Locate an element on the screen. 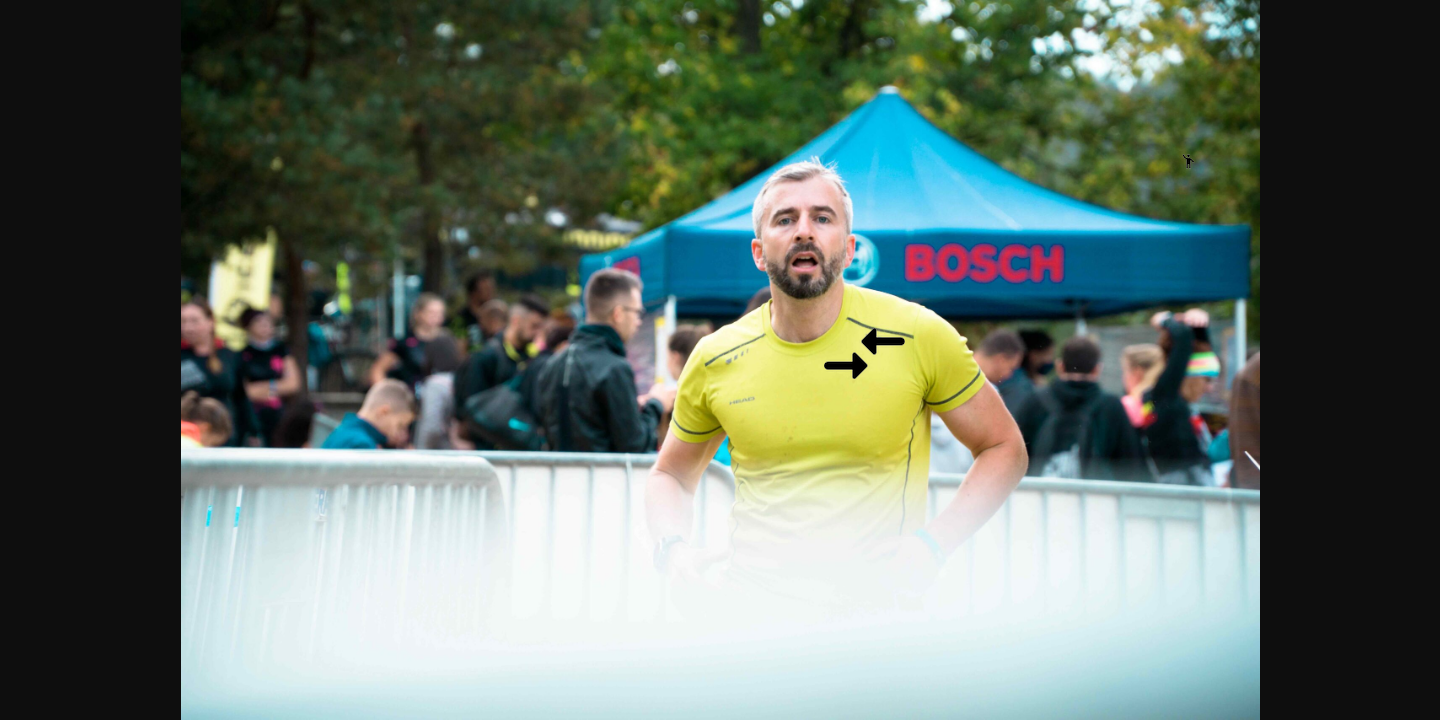 The image size is (1440, 720). access social or people-related features is located at coordinates (1188, 161).